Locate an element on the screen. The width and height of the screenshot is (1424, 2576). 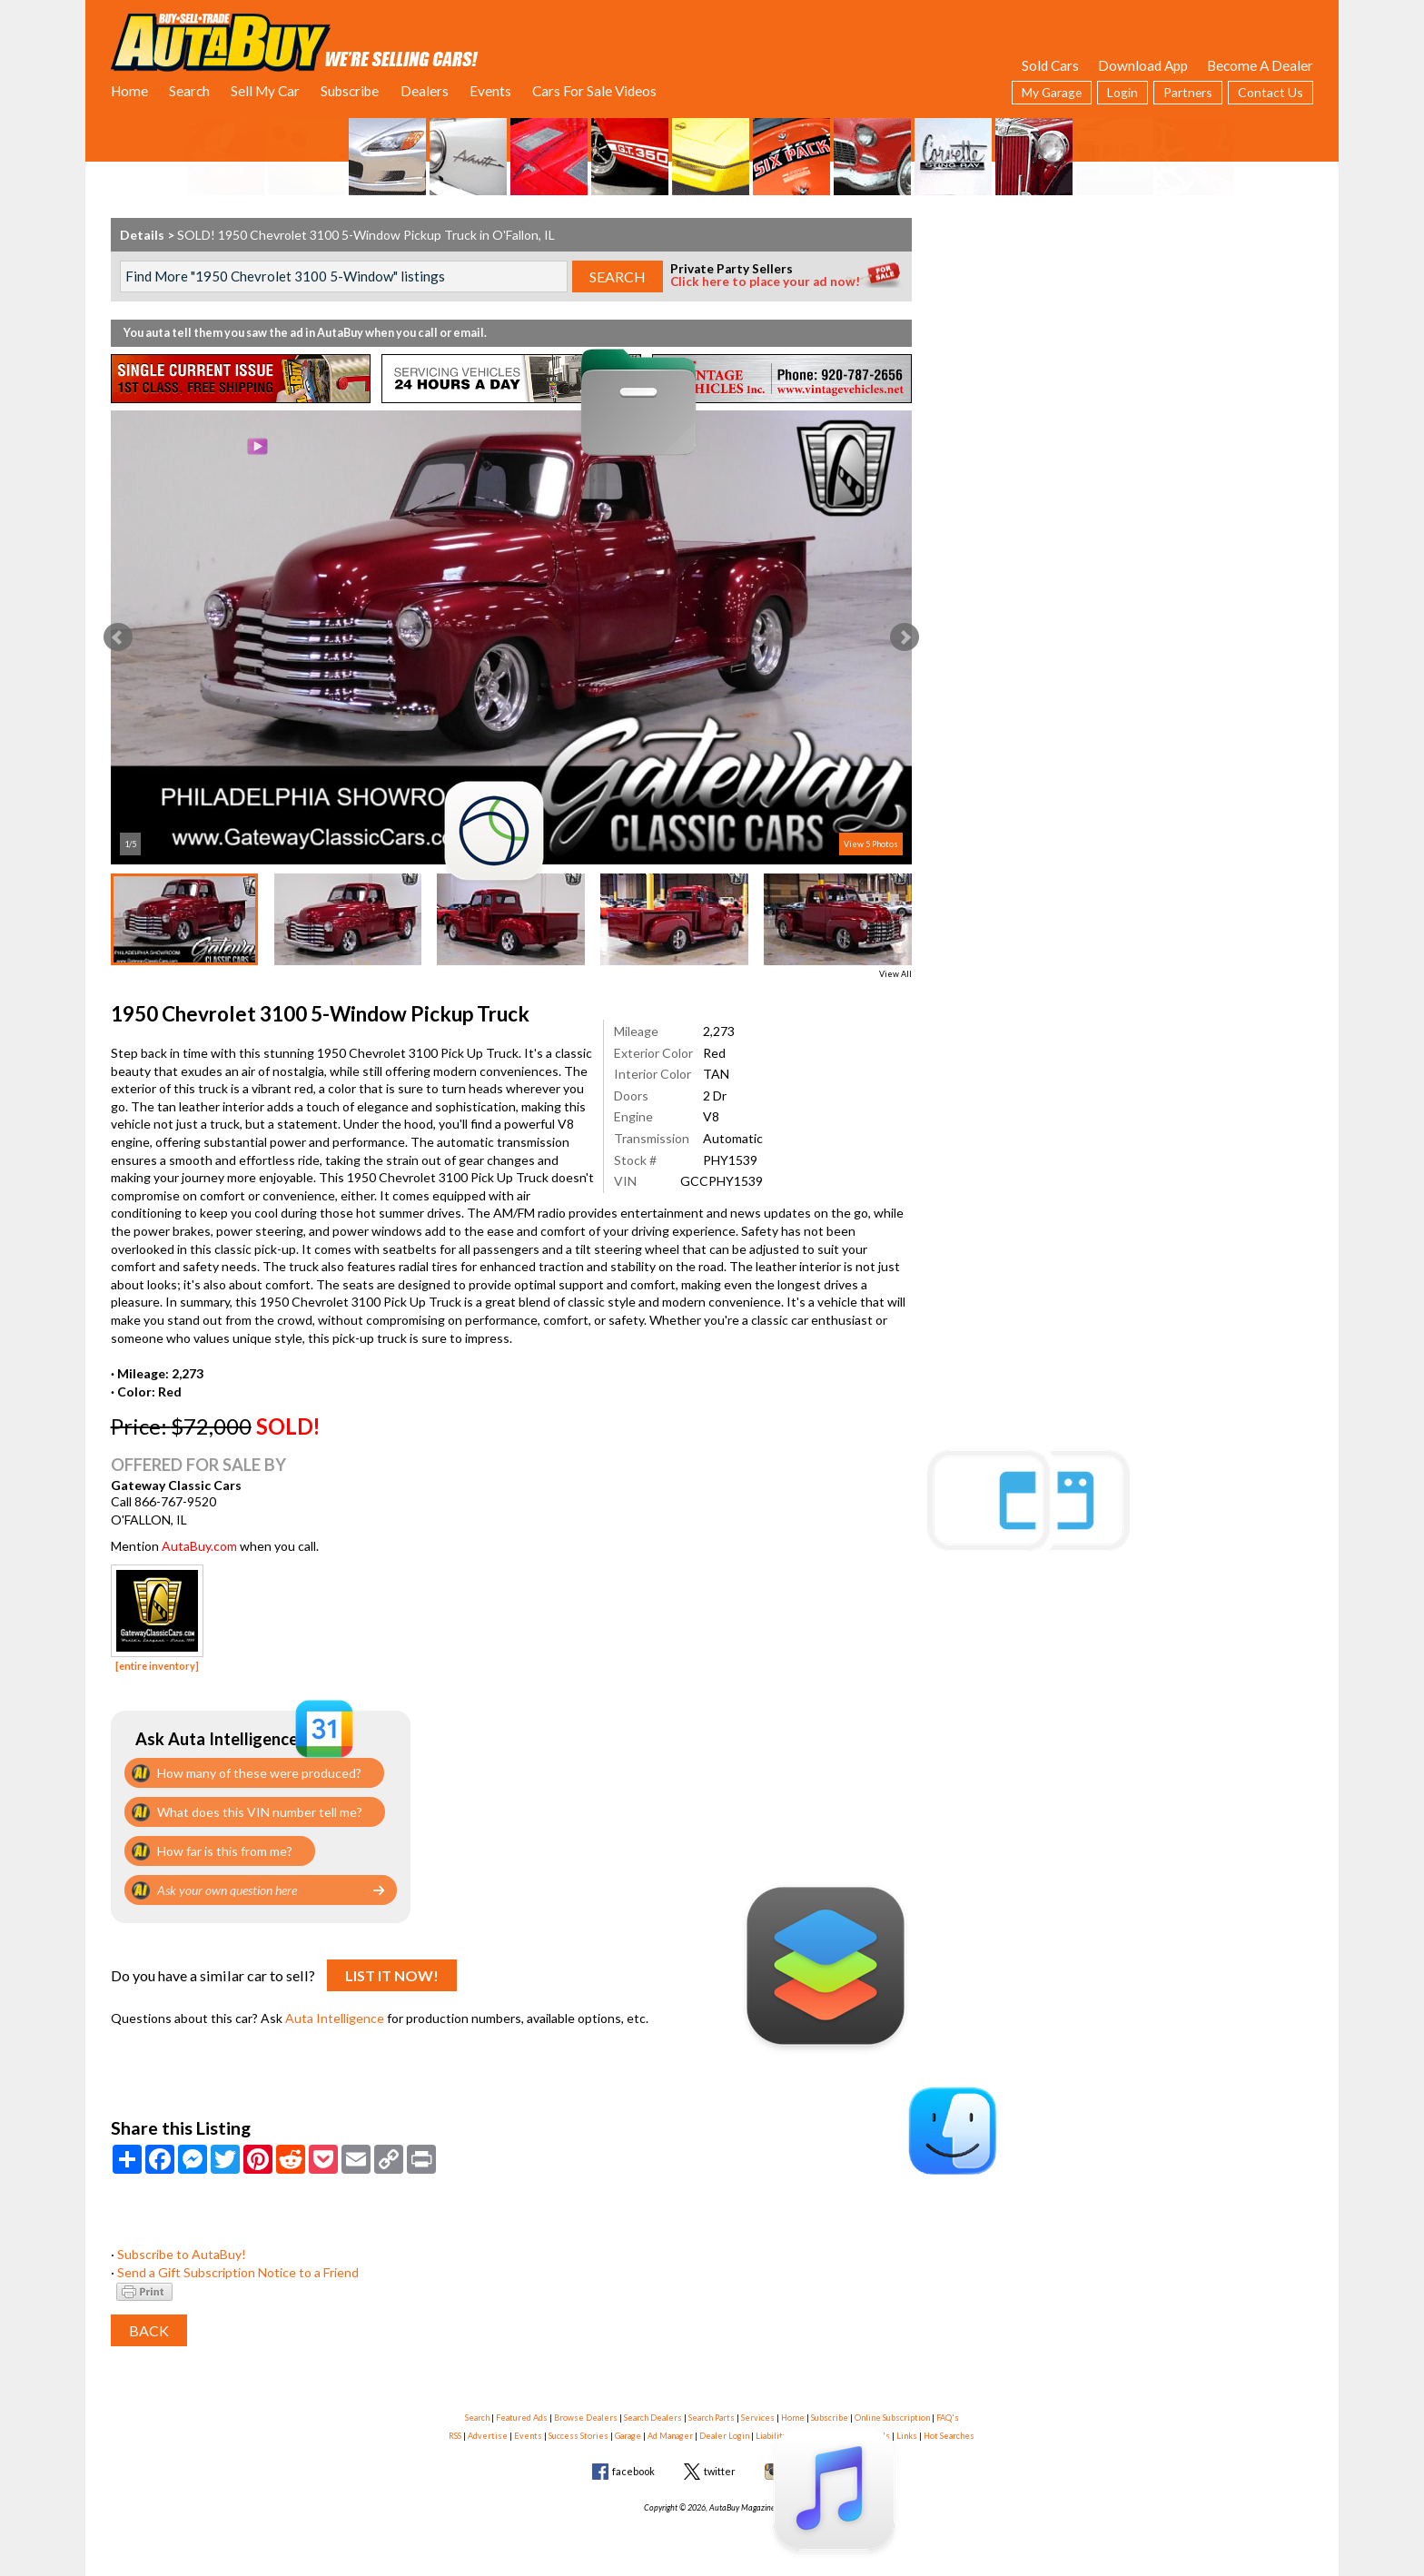
open the ASC app is located at coordinates (826, 1966).